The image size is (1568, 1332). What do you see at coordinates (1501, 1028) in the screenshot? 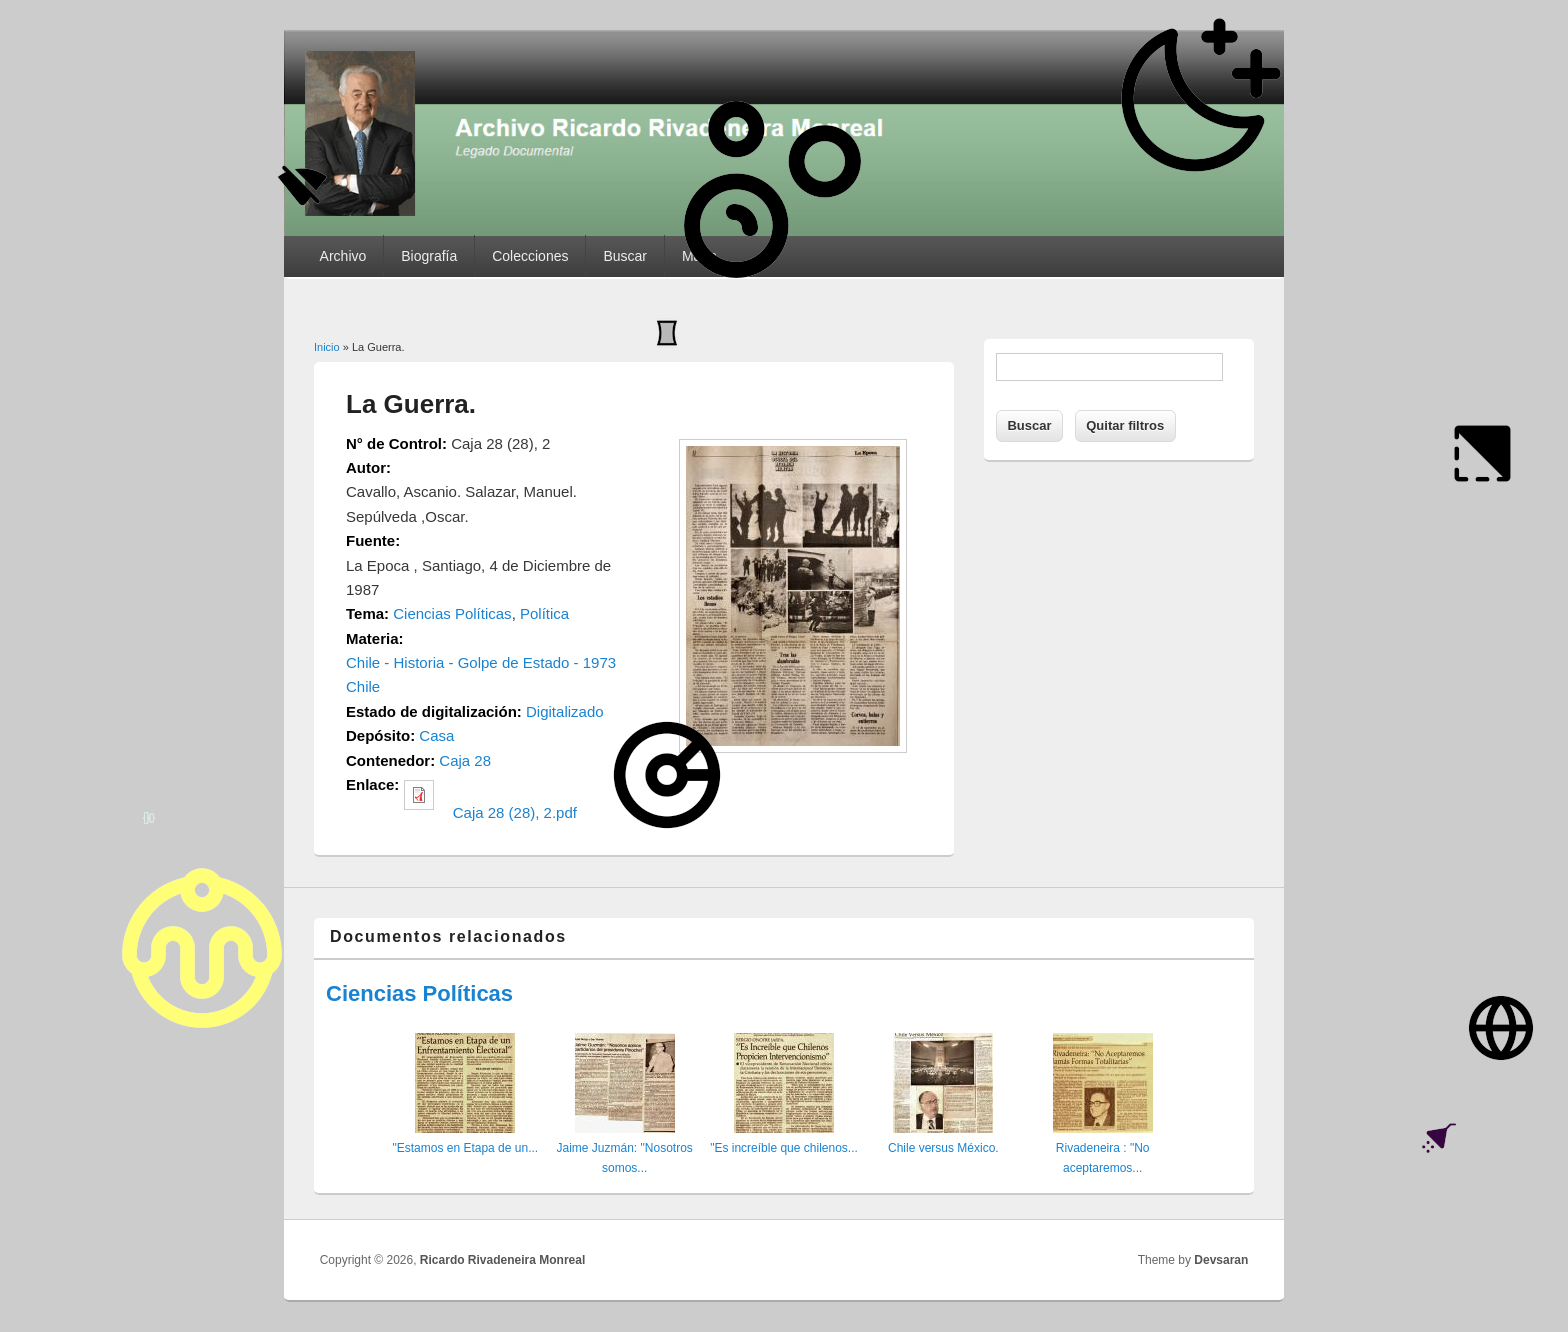
I see `access website or browse the internet` at bounding box center [1501, 1028].